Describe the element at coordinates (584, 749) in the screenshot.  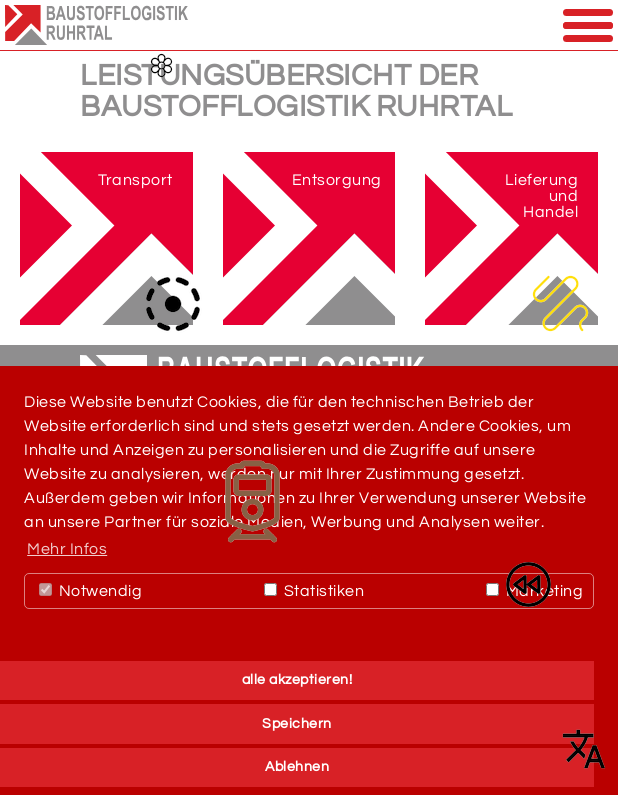
I see `translate text to another language` at that location.